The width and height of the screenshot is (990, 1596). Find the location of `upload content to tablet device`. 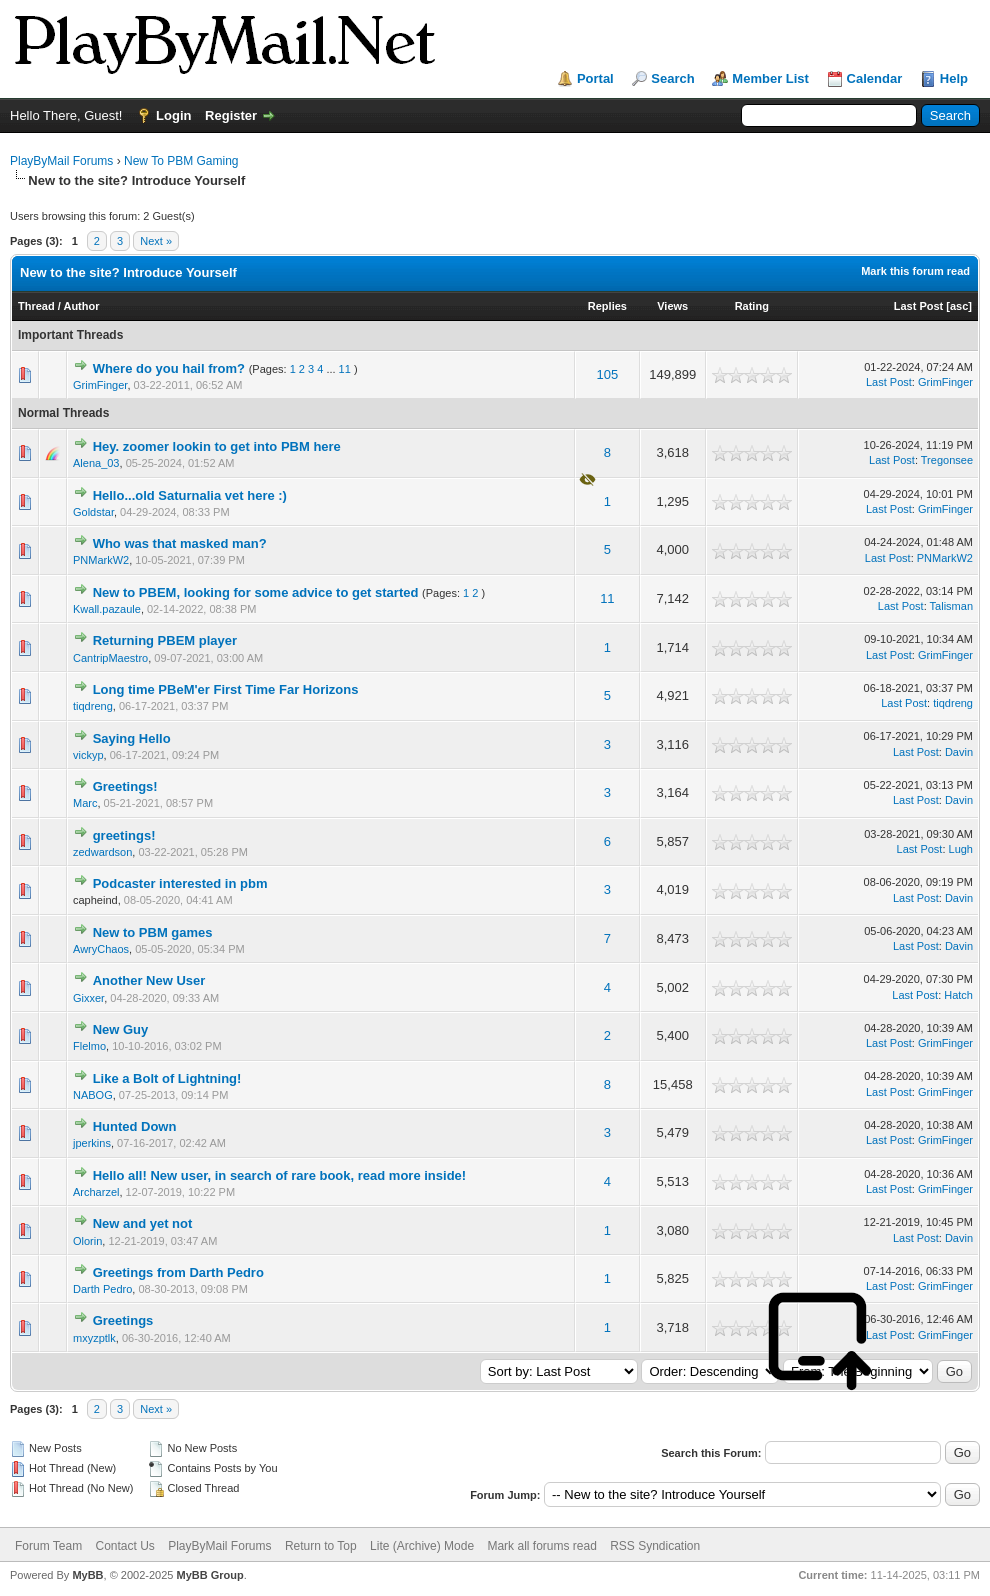

upload content to tablet device is located at coordinates (817, 1336).